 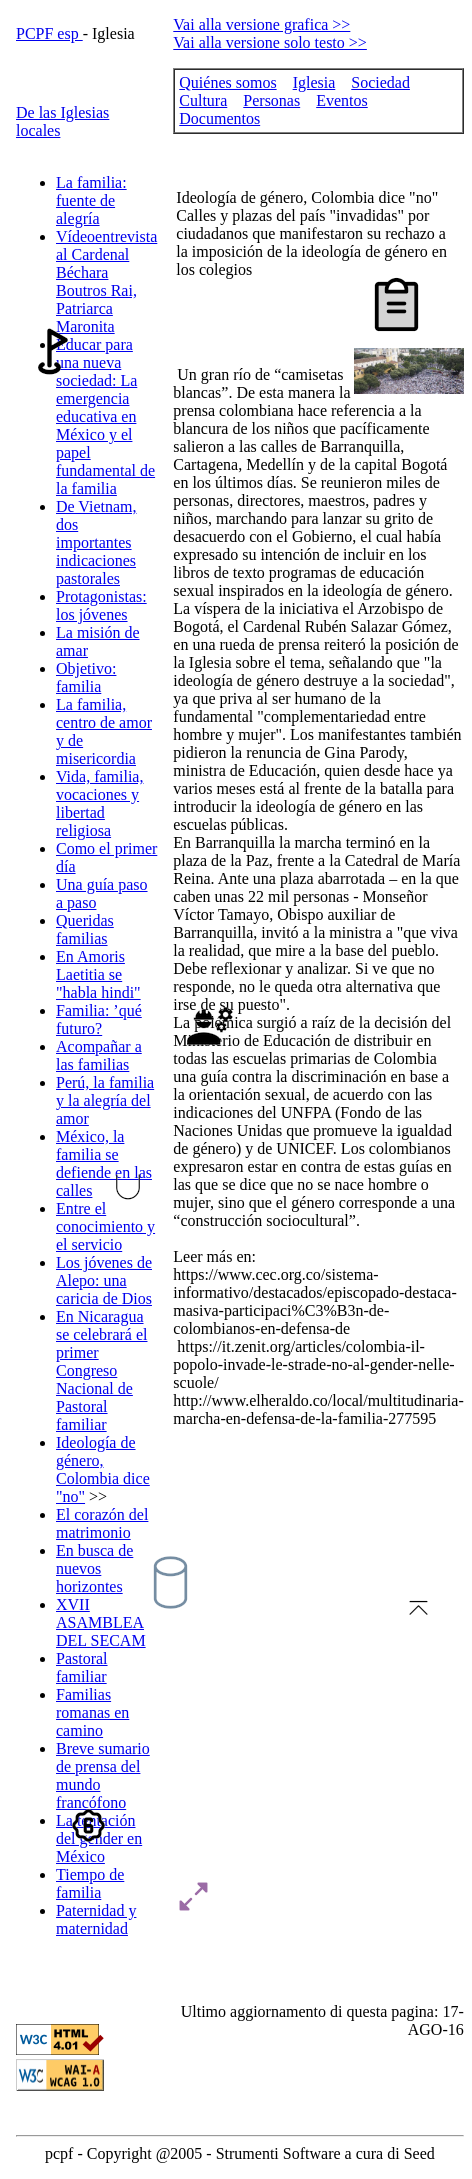 I want to click on perform a union operation on selected shapes, so click(x=128, y=1185).